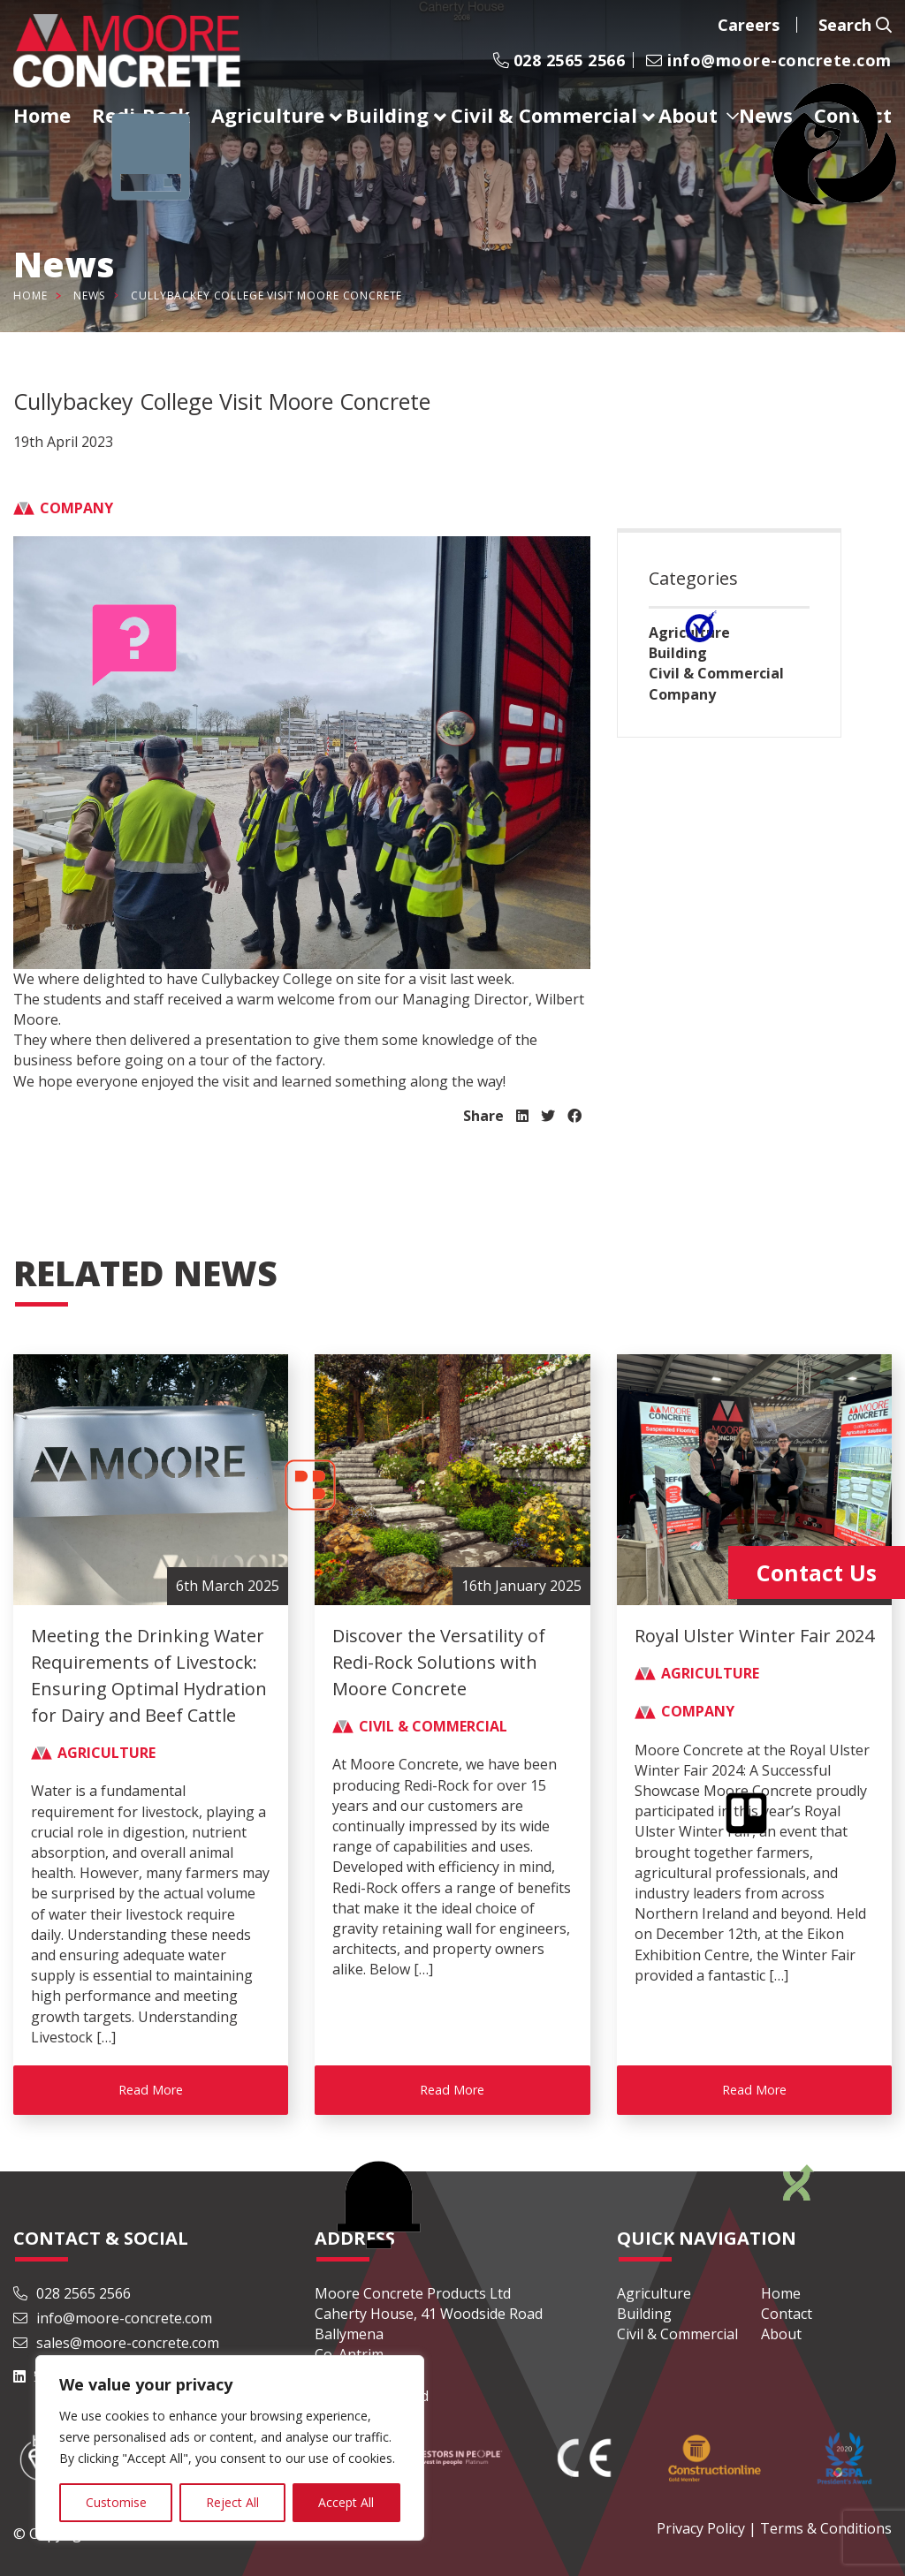 The height and width of the screenshot is (2576, 905). What do you see at coordinates (746, 1813) in the screenshot?
I see `open trello app` at bounding box center [746, 1813].